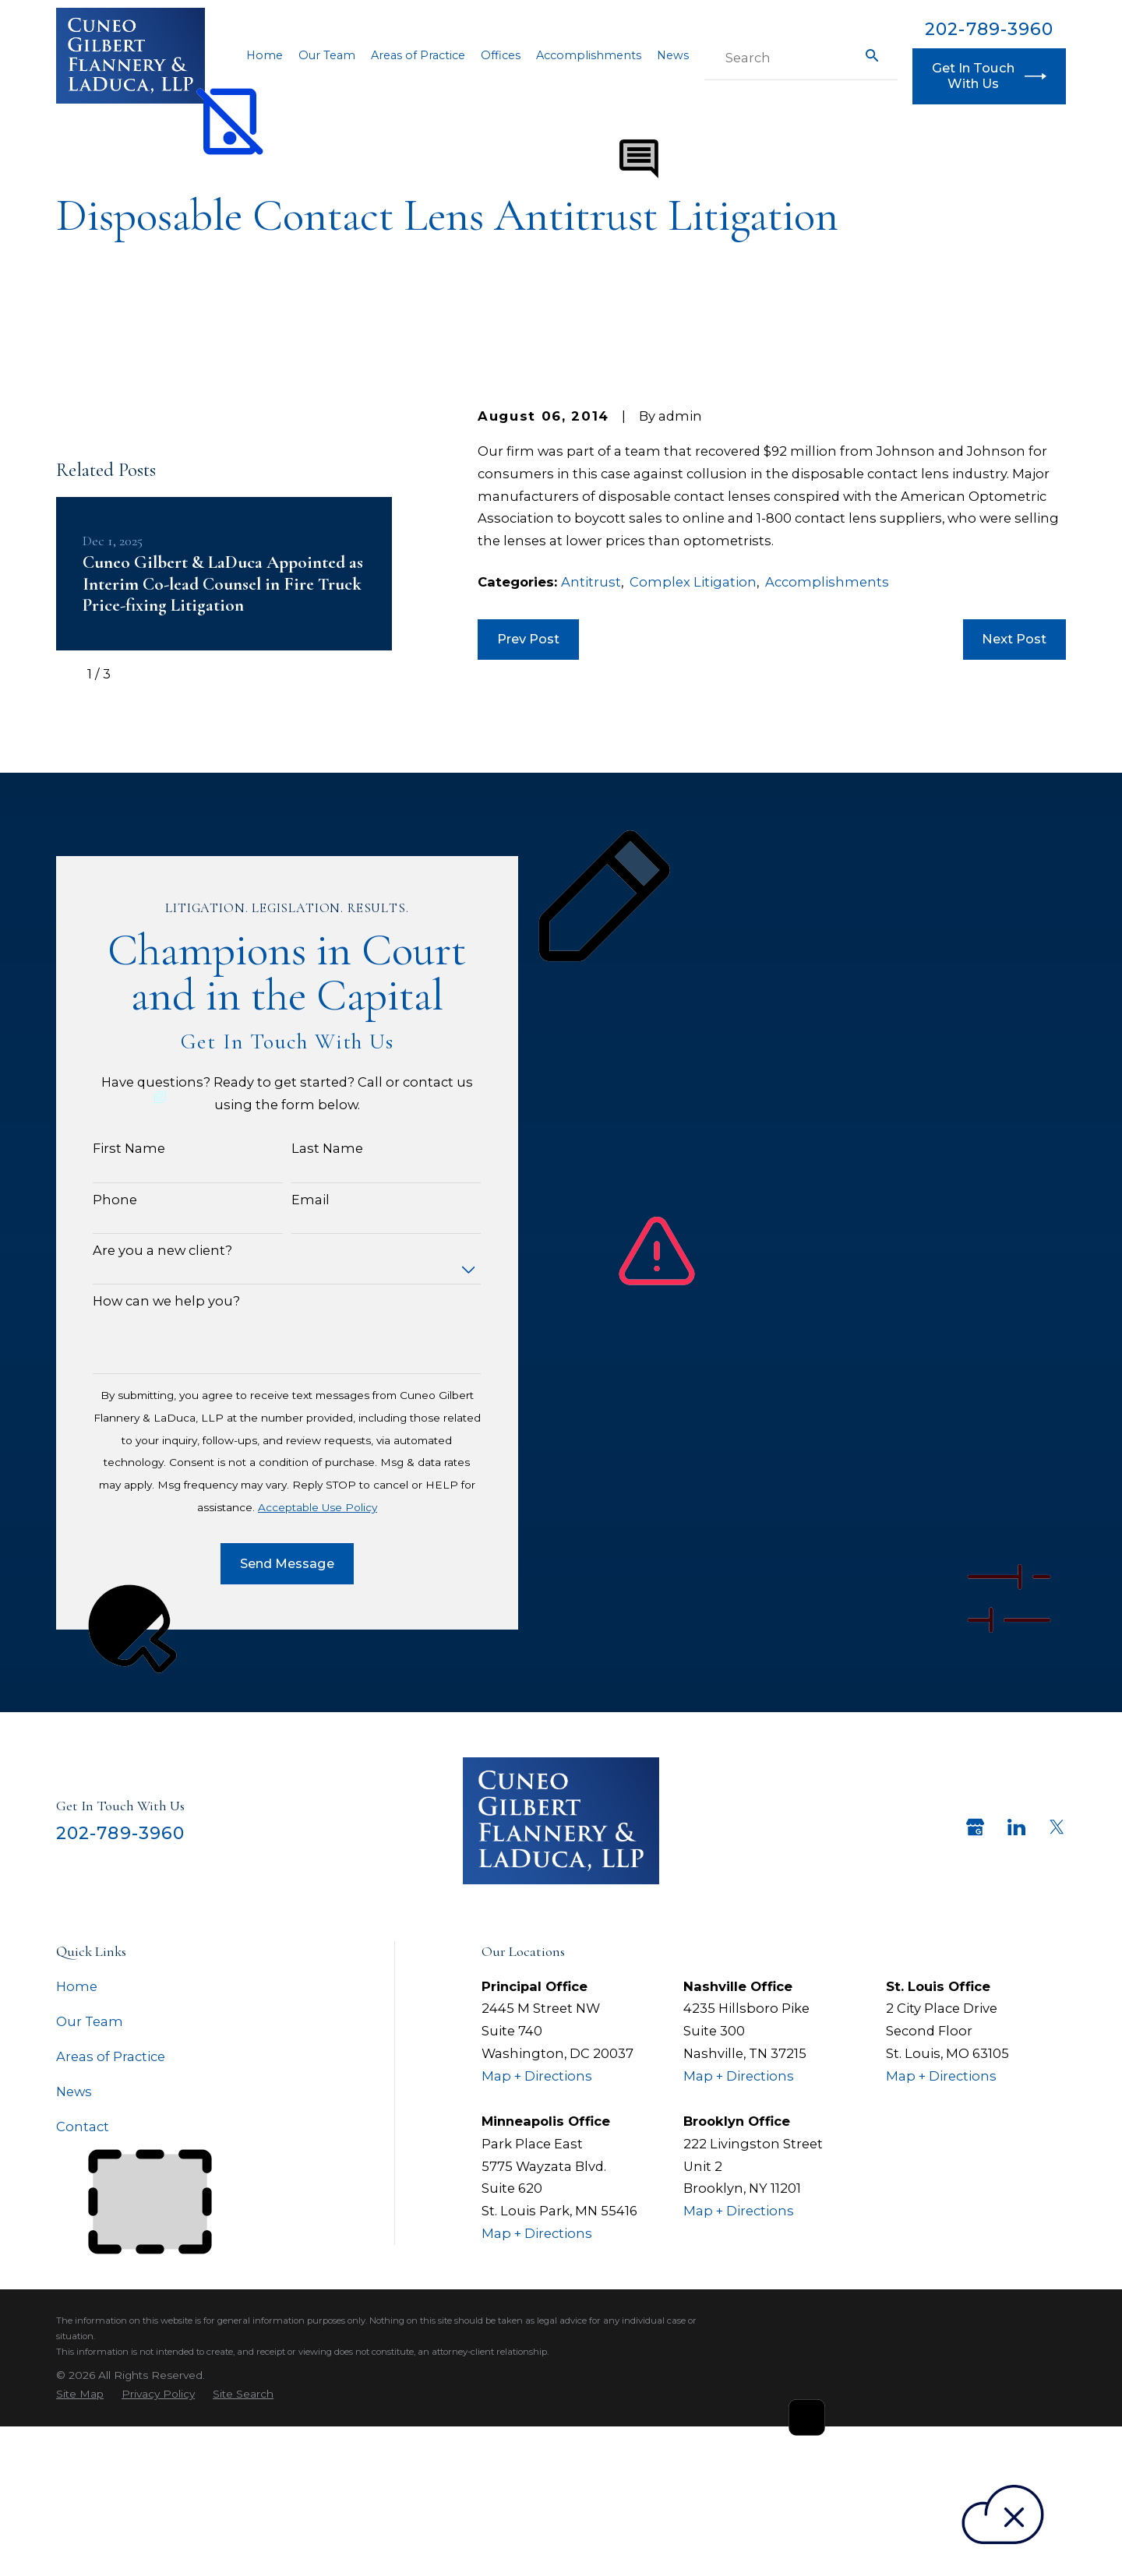 This screenshot has width=1122, height=2576. Describe the element at coordinates (657, 1255) in the screenshot. I see `indicates a warning or caution alert` at that location.